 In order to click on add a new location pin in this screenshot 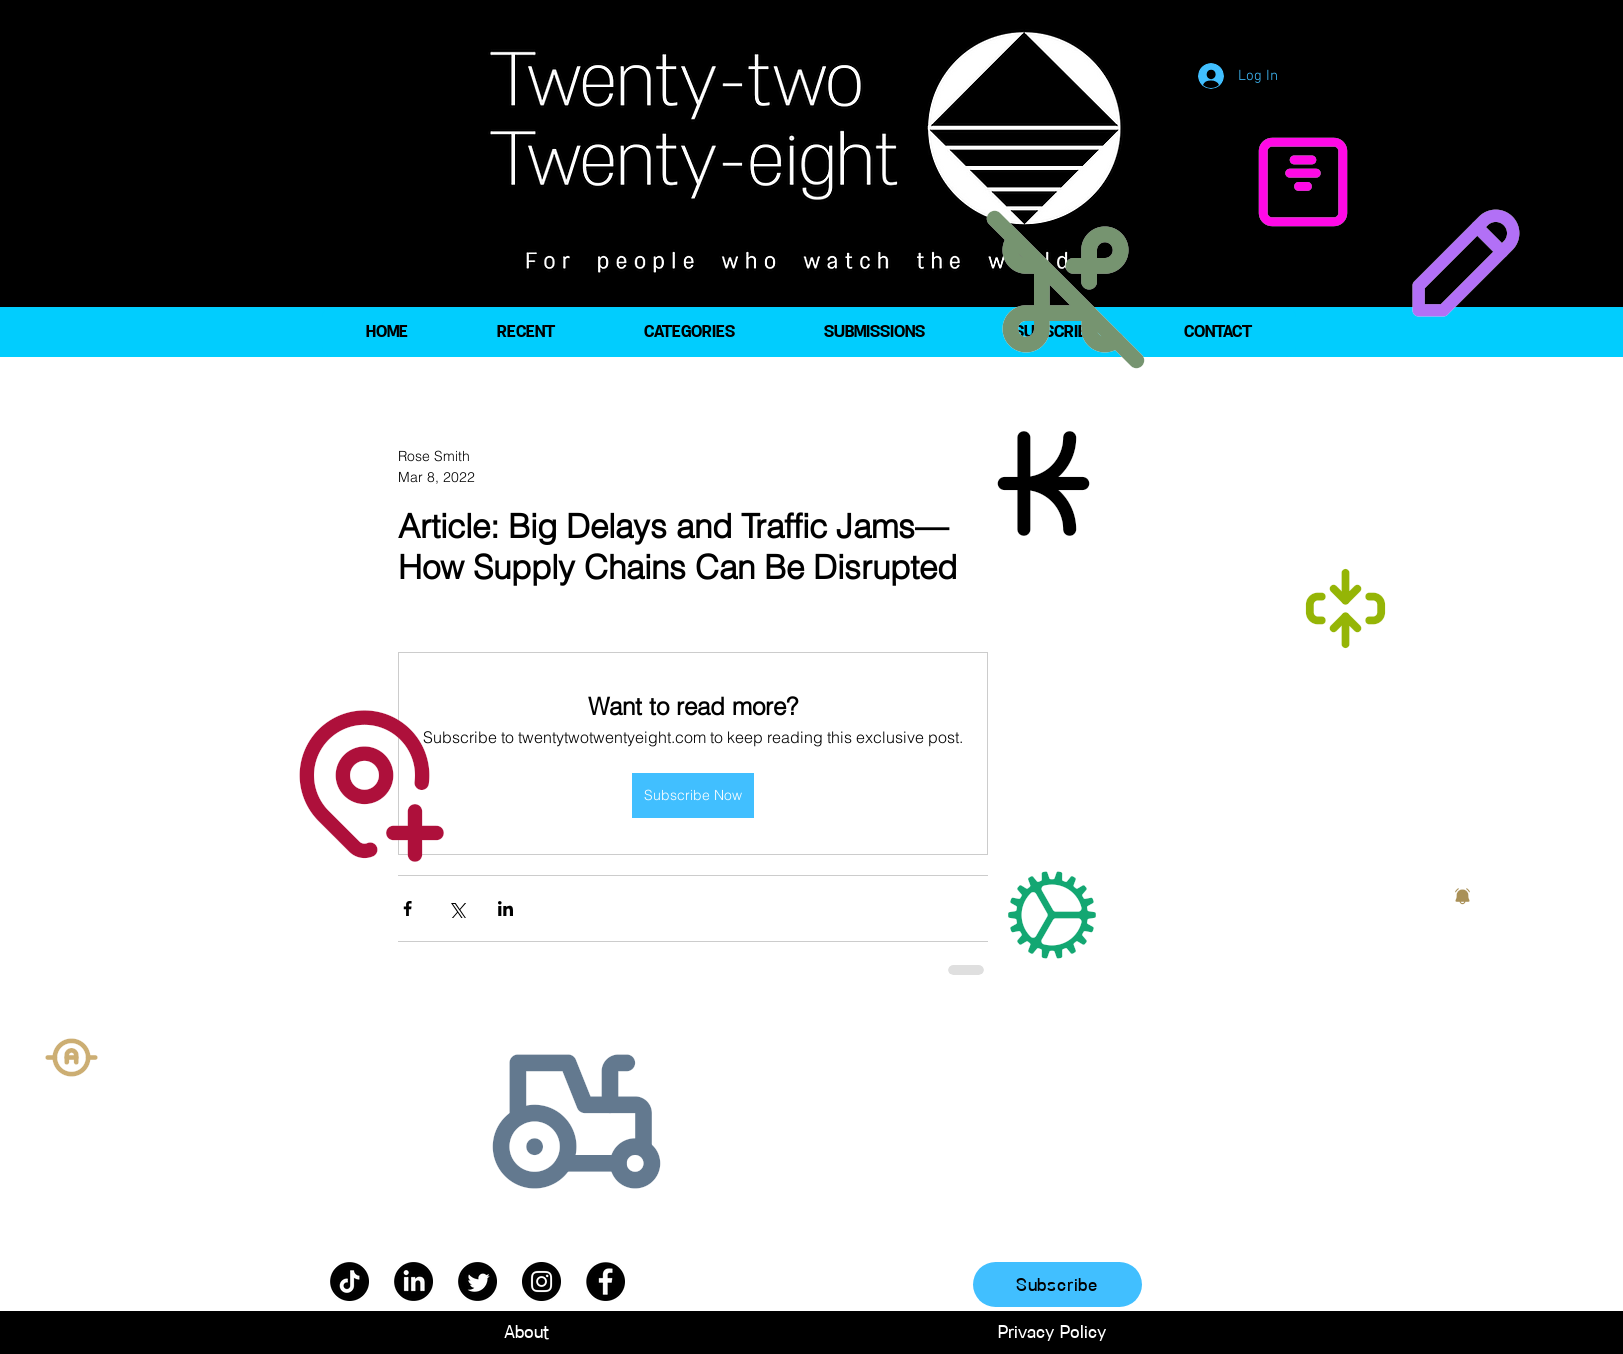, I will do `click(364, 782)`.